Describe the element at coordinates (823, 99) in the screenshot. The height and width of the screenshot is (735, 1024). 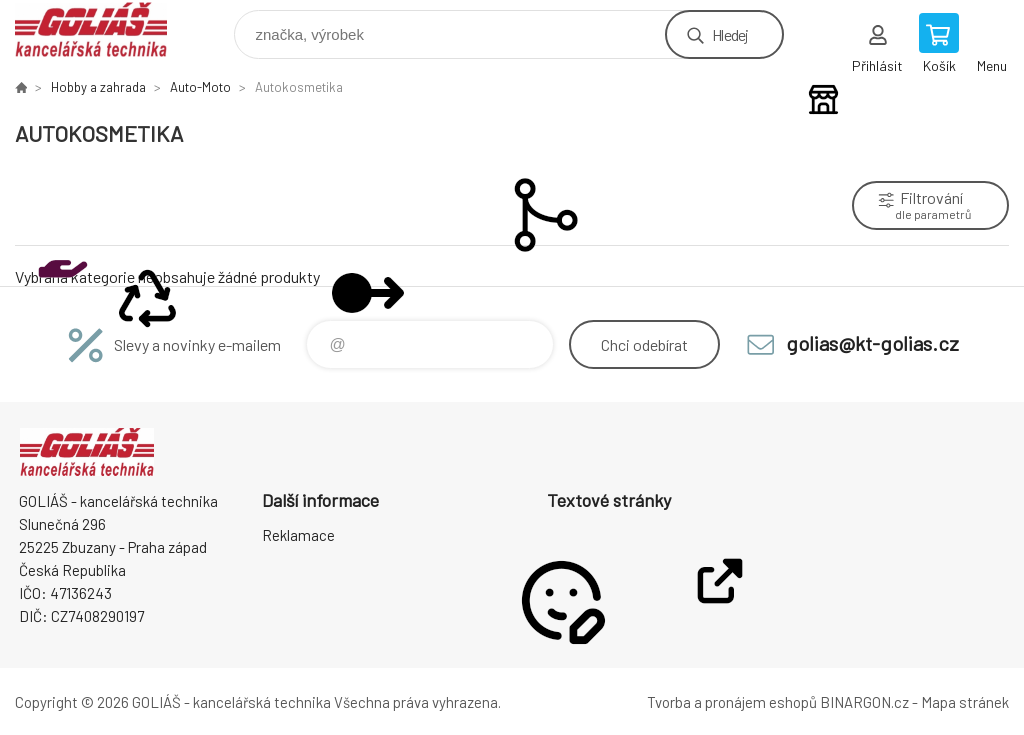
I see `browse or open the store` at that location.